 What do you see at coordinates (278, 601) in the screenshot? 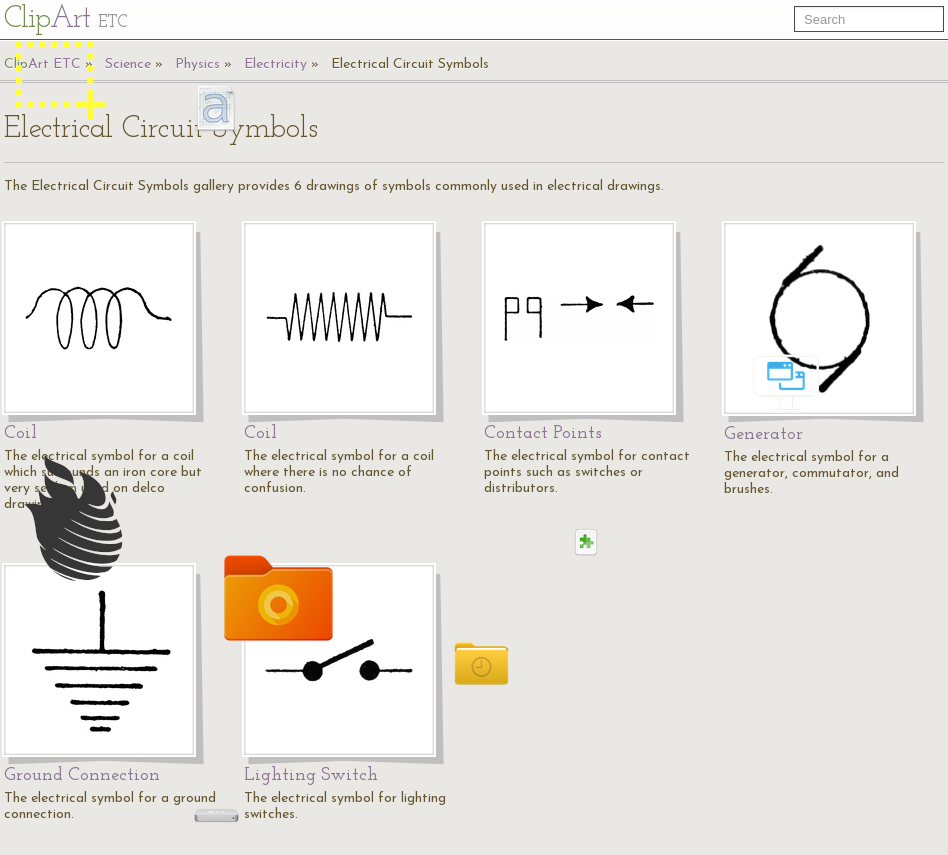
I see `open android oreo system folder` at bounding box center [278, 601].